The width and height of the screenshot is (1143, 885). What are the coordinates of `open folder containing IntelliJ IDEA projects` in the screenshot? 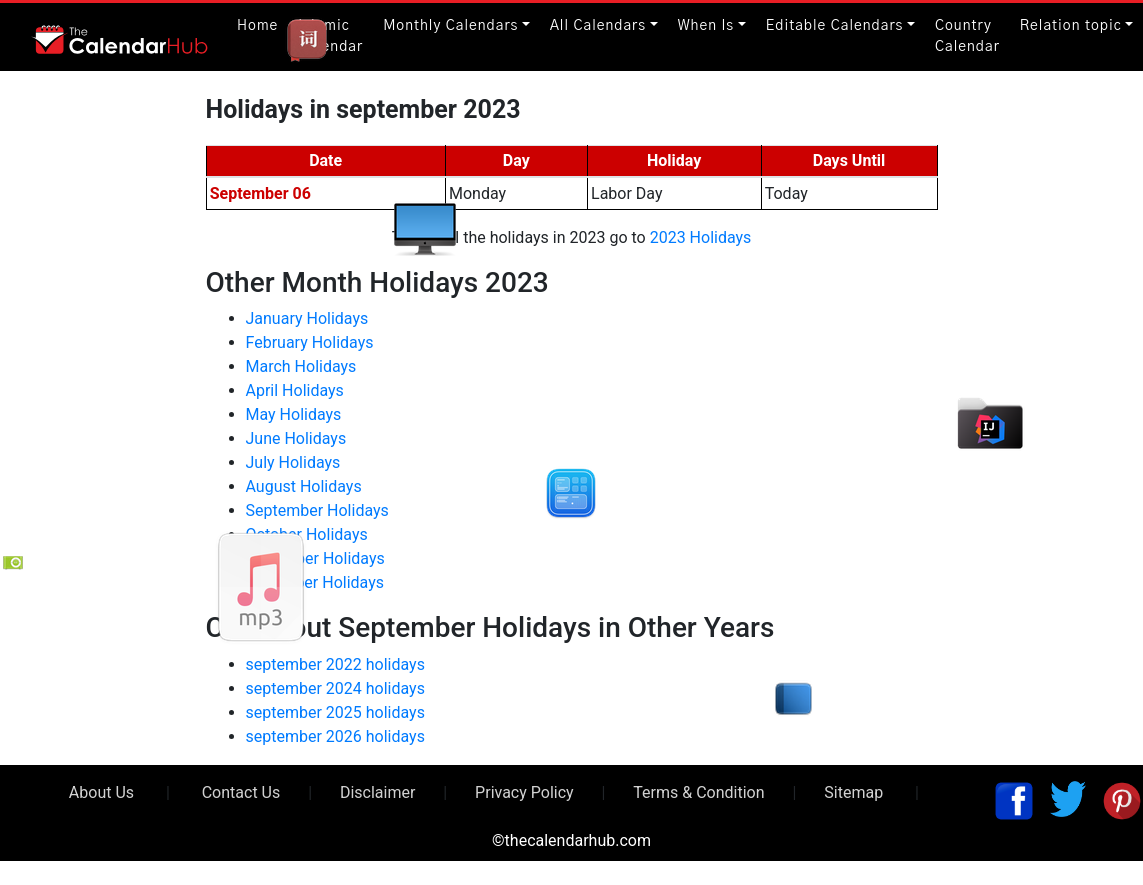 It's located at (990, 425).